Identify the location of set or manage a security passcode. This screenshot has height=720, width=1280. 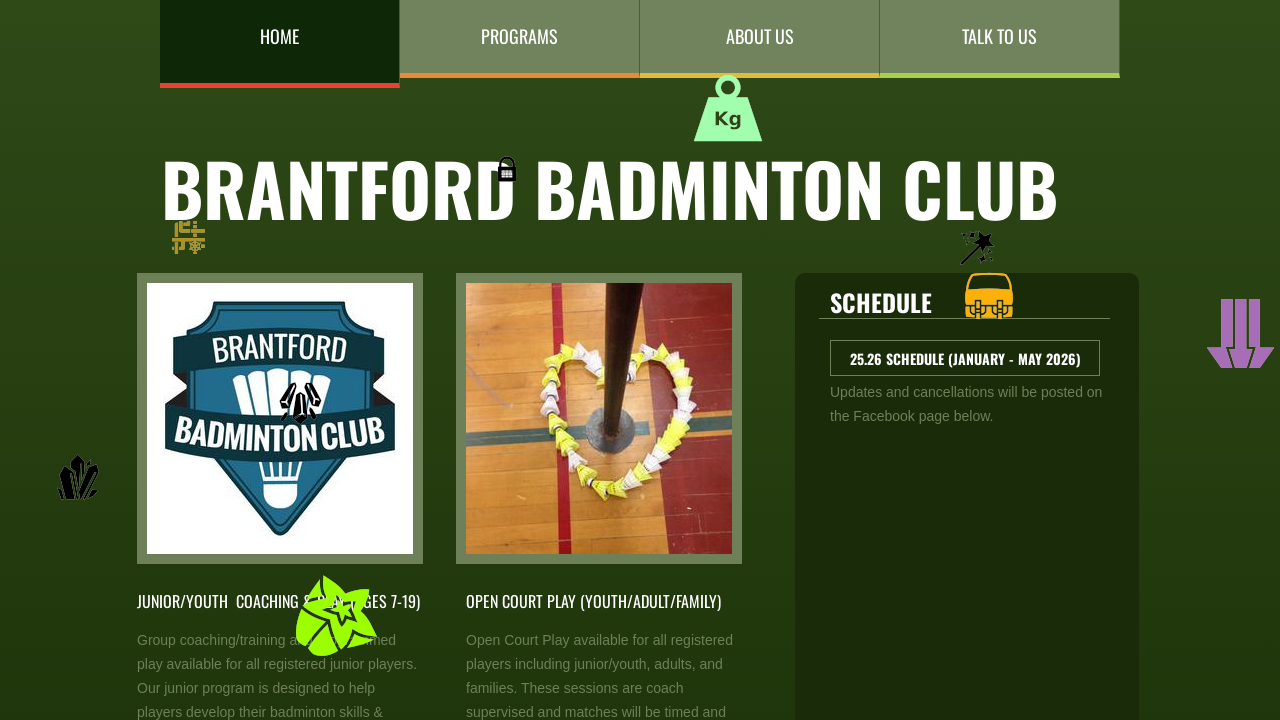
(507, 169).